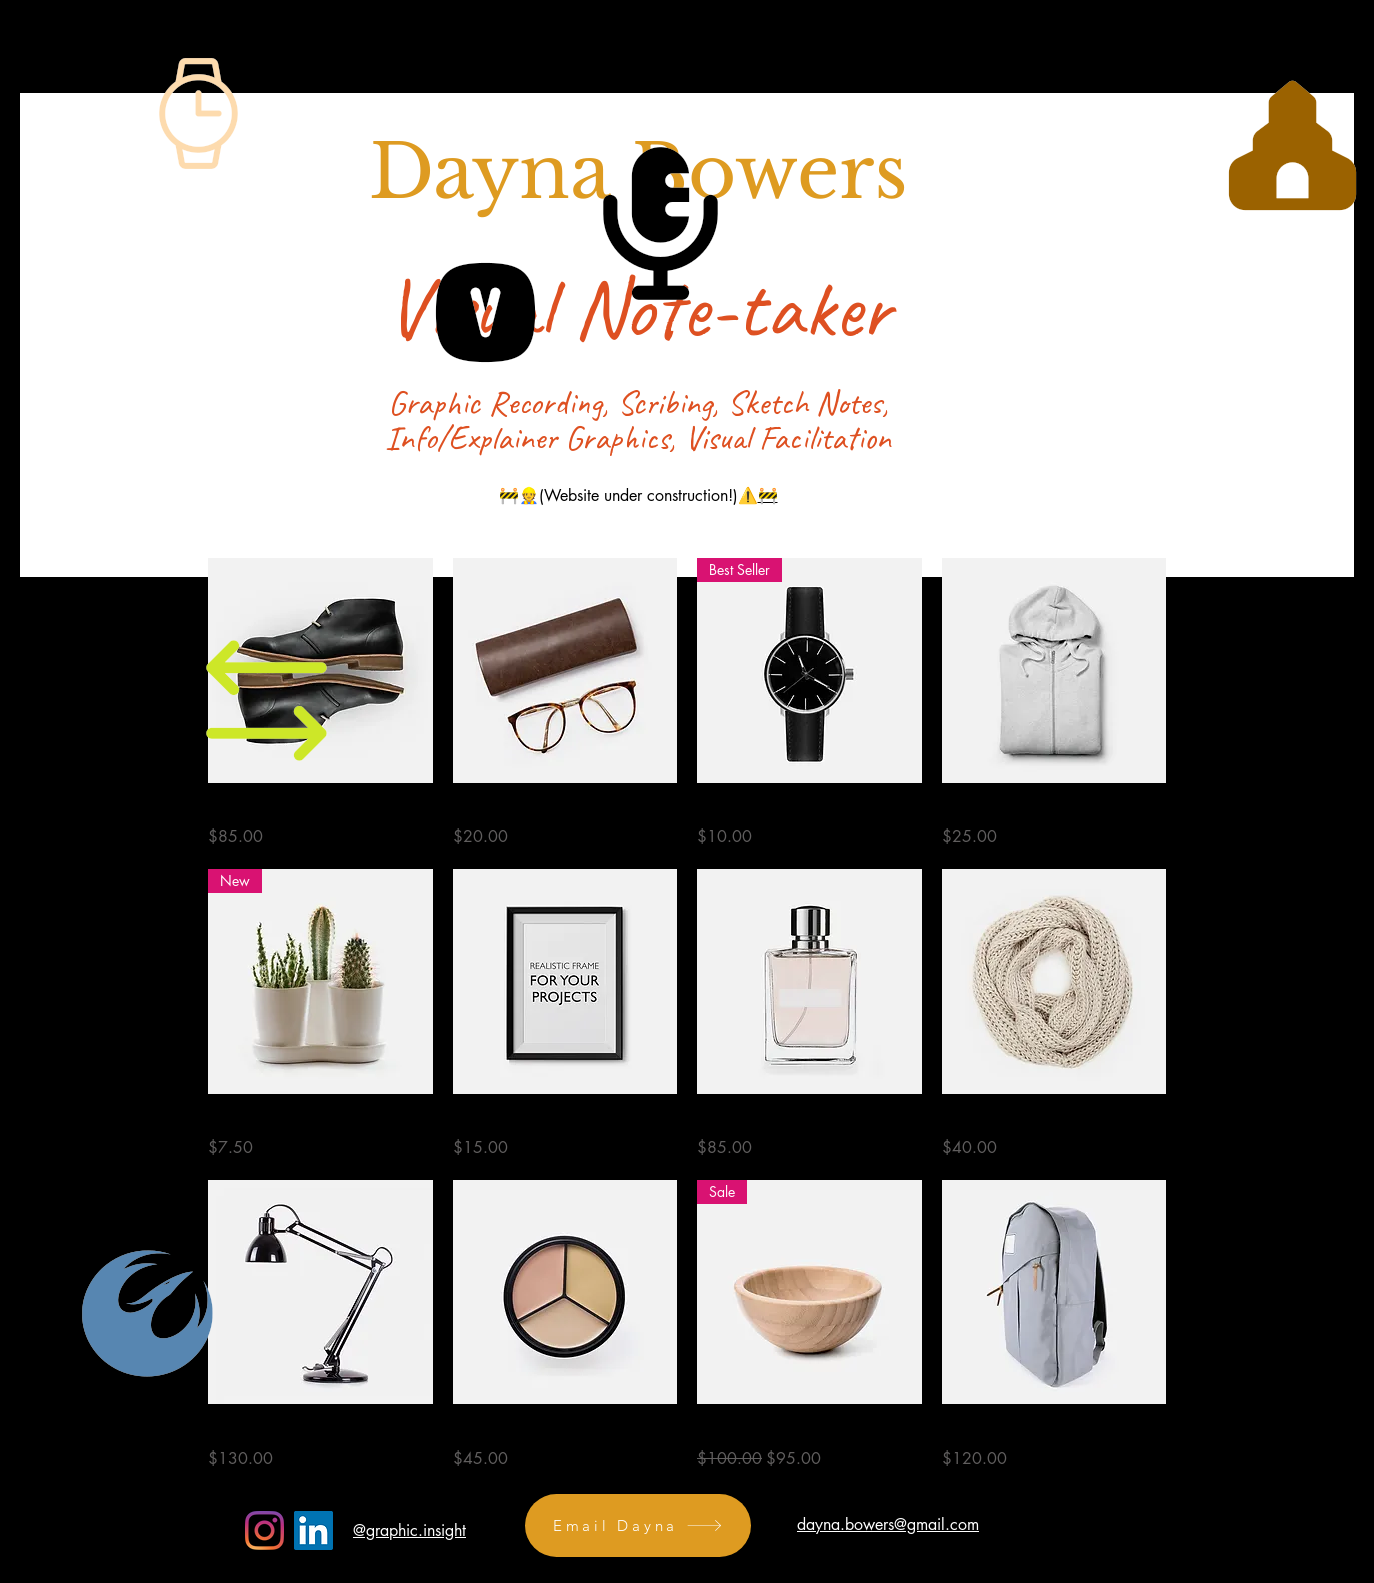  I want to click on tap to record audio or voice message, so click(660, 223).